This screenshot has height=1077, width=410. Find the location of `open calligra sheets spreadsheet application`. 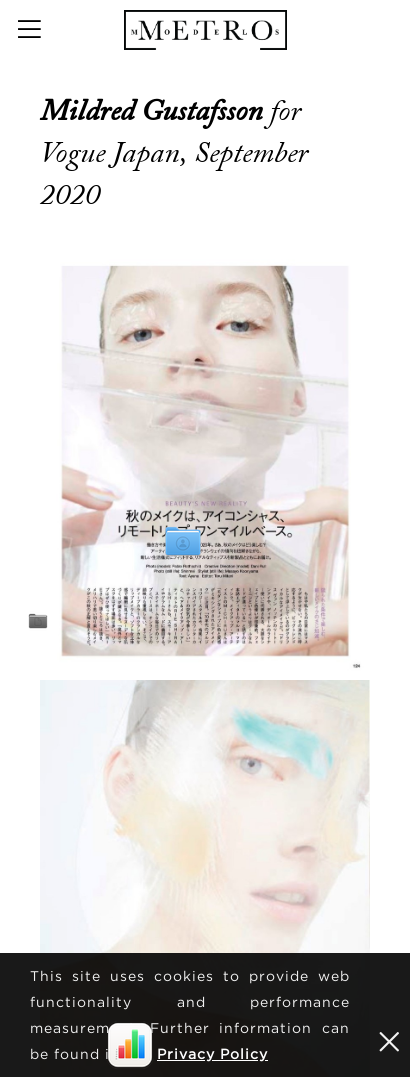

open calligra sheets spreadsheet application is located at coordinates (130, 1045).